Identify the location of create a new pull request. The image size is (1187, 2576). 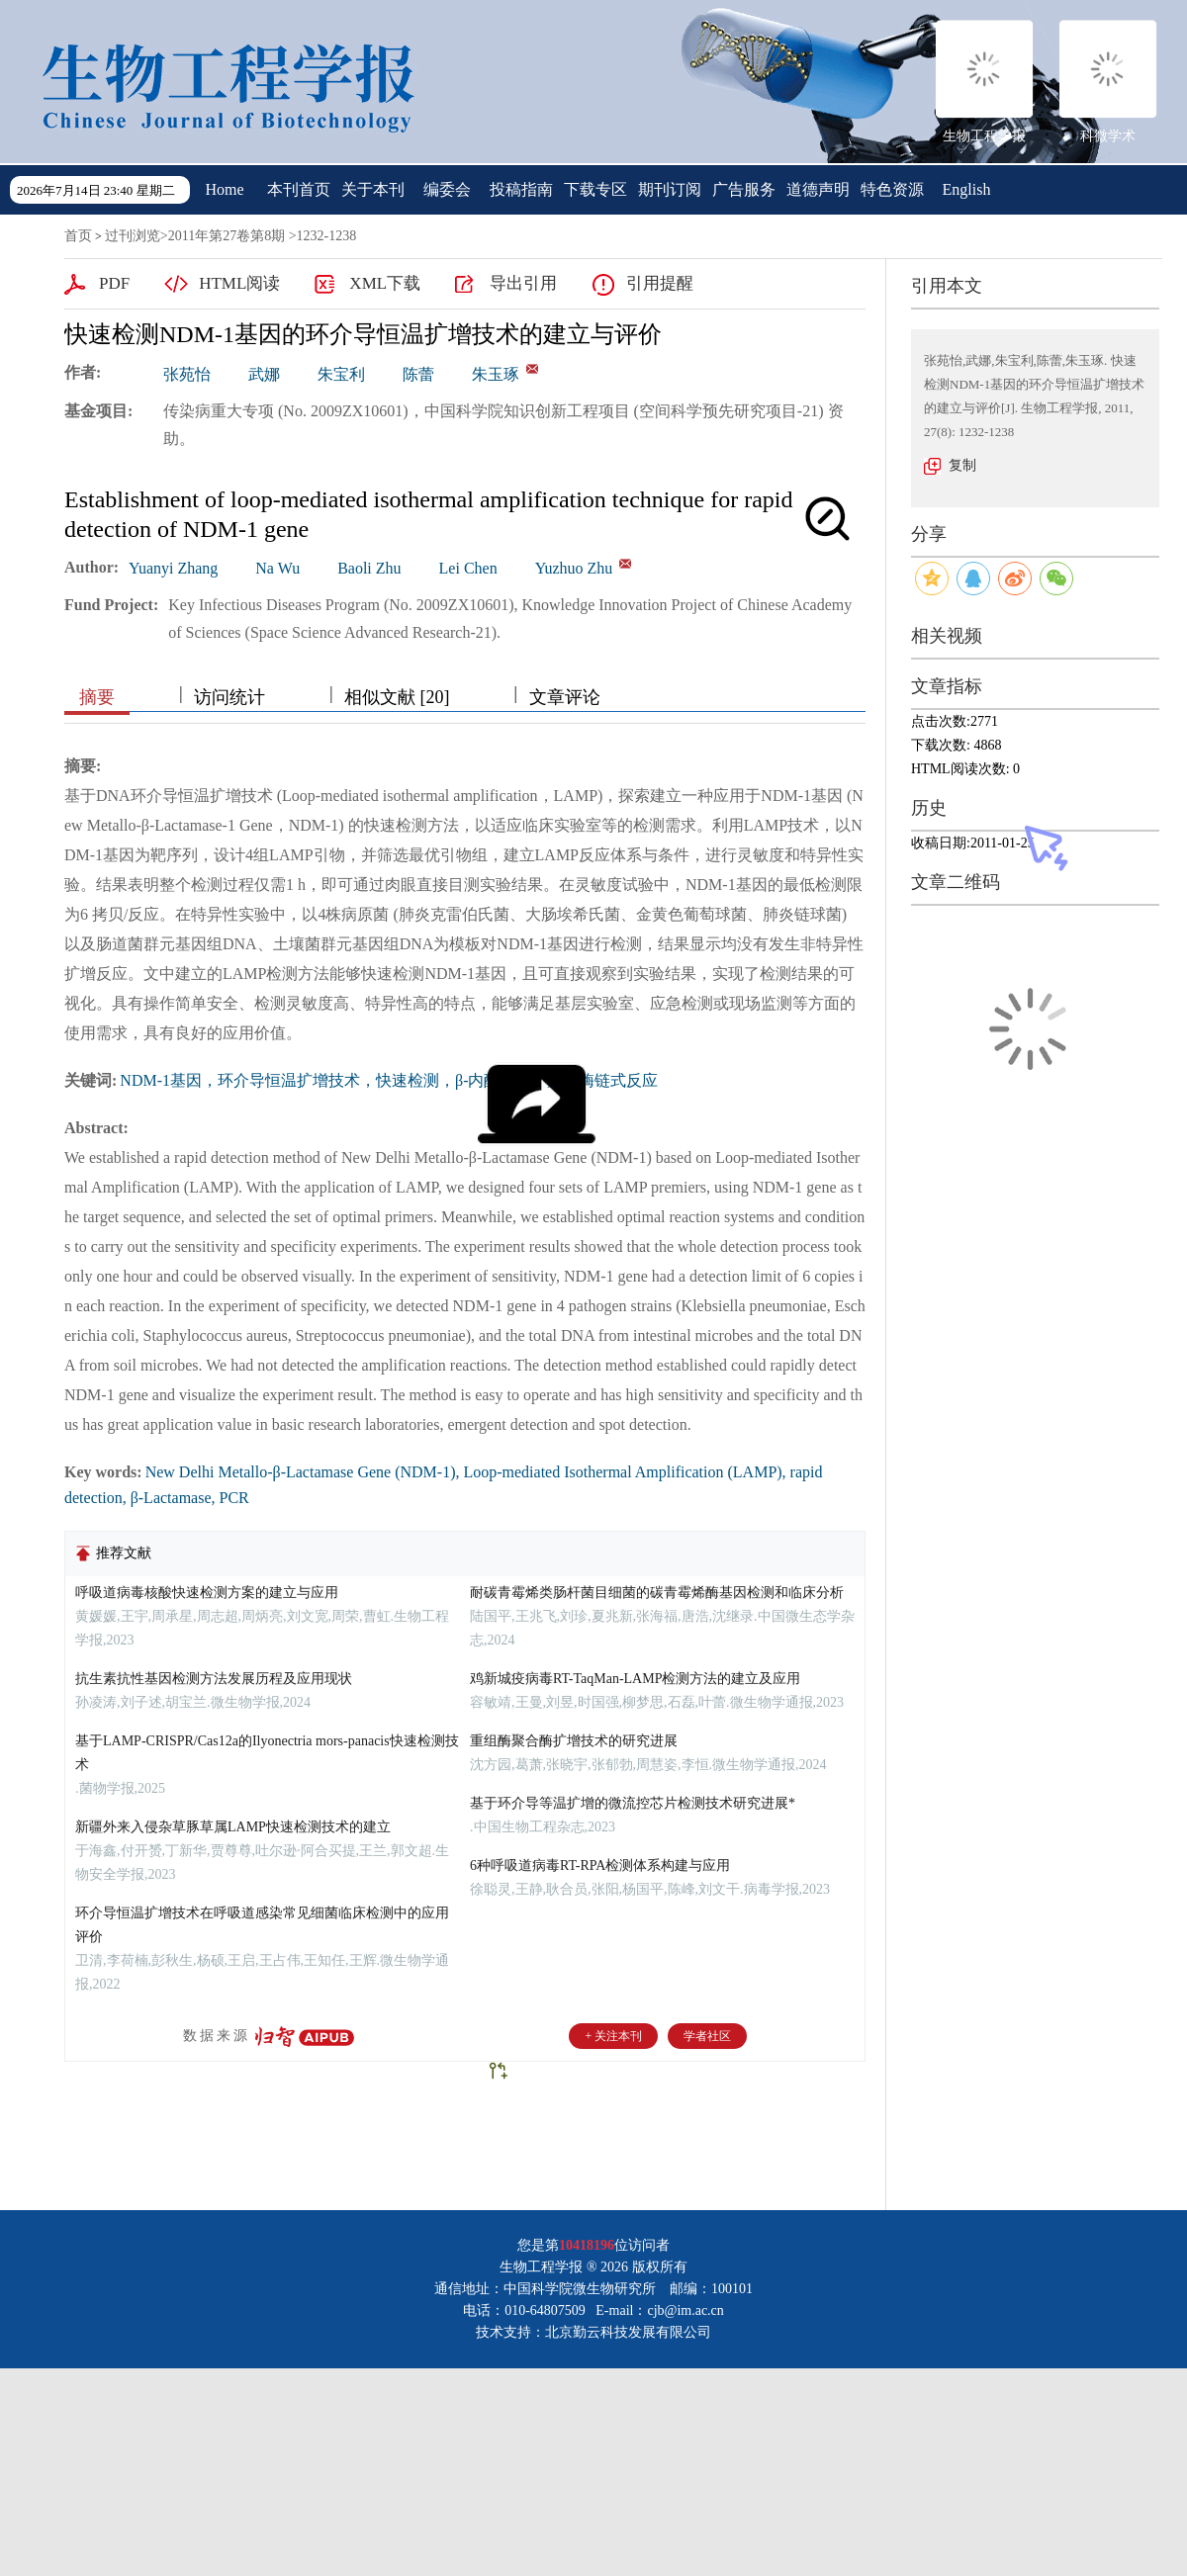
(499, 2071).